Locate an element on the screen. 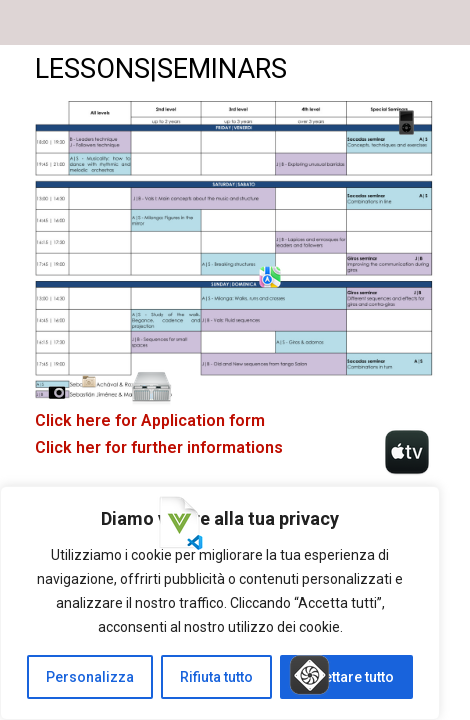  open engineering or developer settings is located at coordinates (309, 675).